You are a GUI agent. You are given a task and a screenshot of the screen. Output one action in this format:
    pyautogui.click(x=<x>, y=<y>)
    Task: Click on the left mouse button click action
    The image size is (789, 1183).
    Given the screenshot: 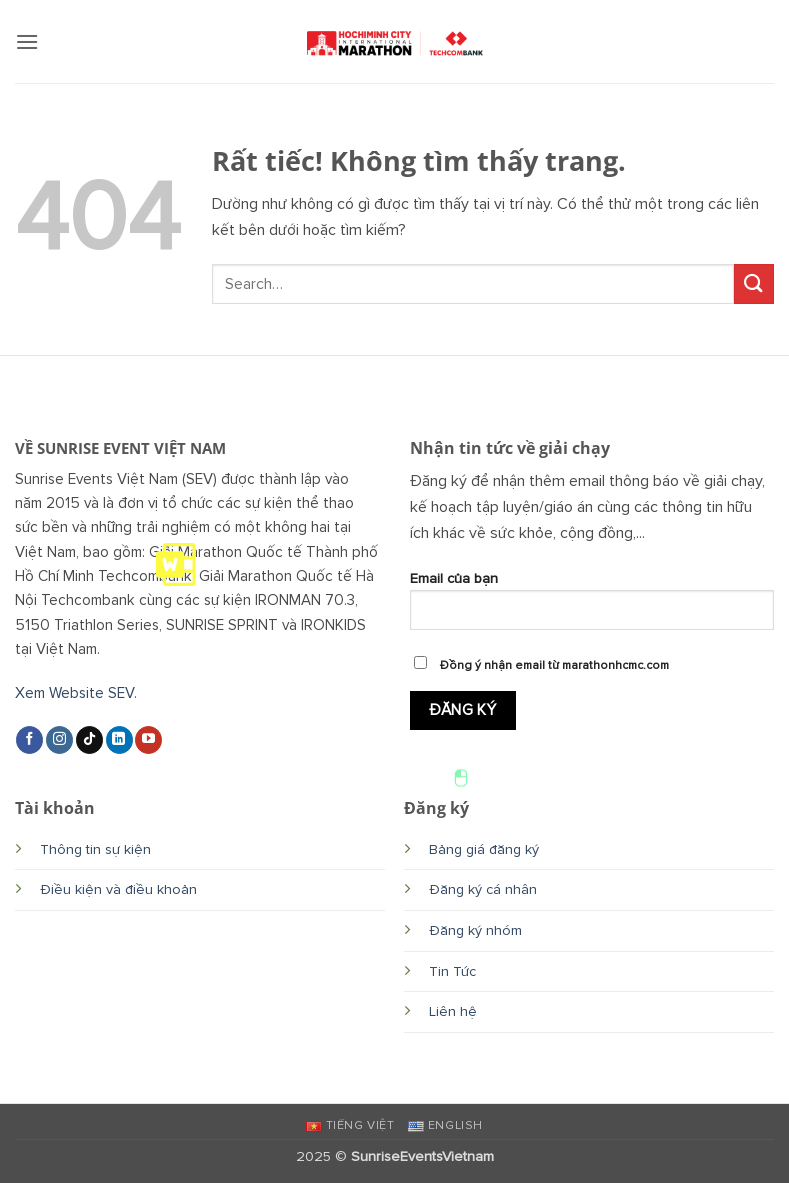 What is the action you would take?
    pyautogui.click(x=461, y=778)
    